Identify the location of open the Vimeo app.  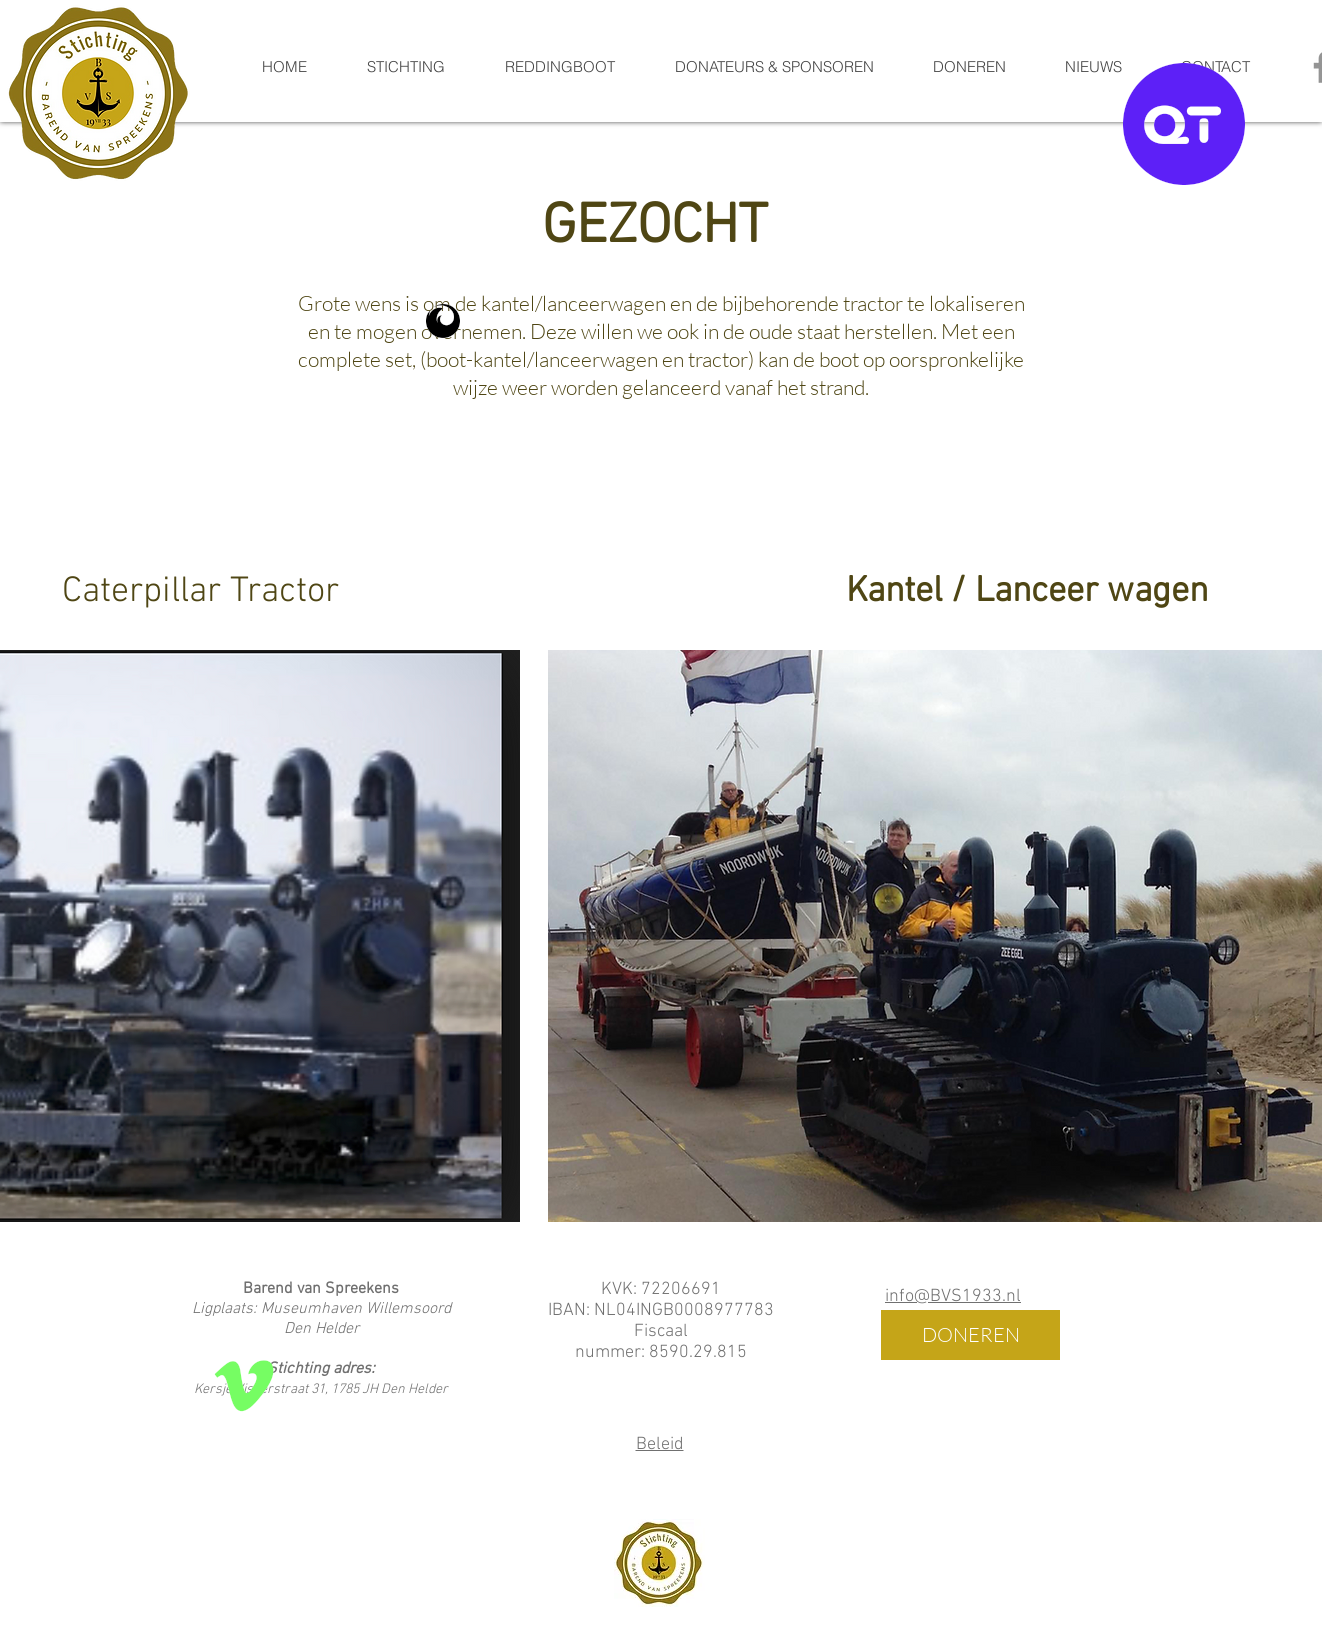
(245, 1385).